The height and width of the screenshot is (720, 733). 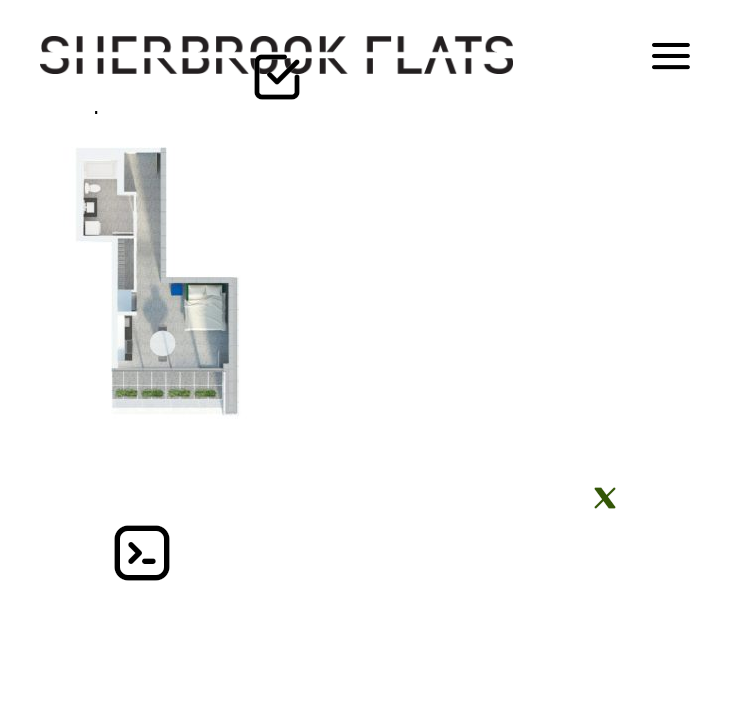 What do you see at coordinates (605, 498) in the screenshot?
I see `share to X (formerly Twitter)` at bounding box center [605, 498].